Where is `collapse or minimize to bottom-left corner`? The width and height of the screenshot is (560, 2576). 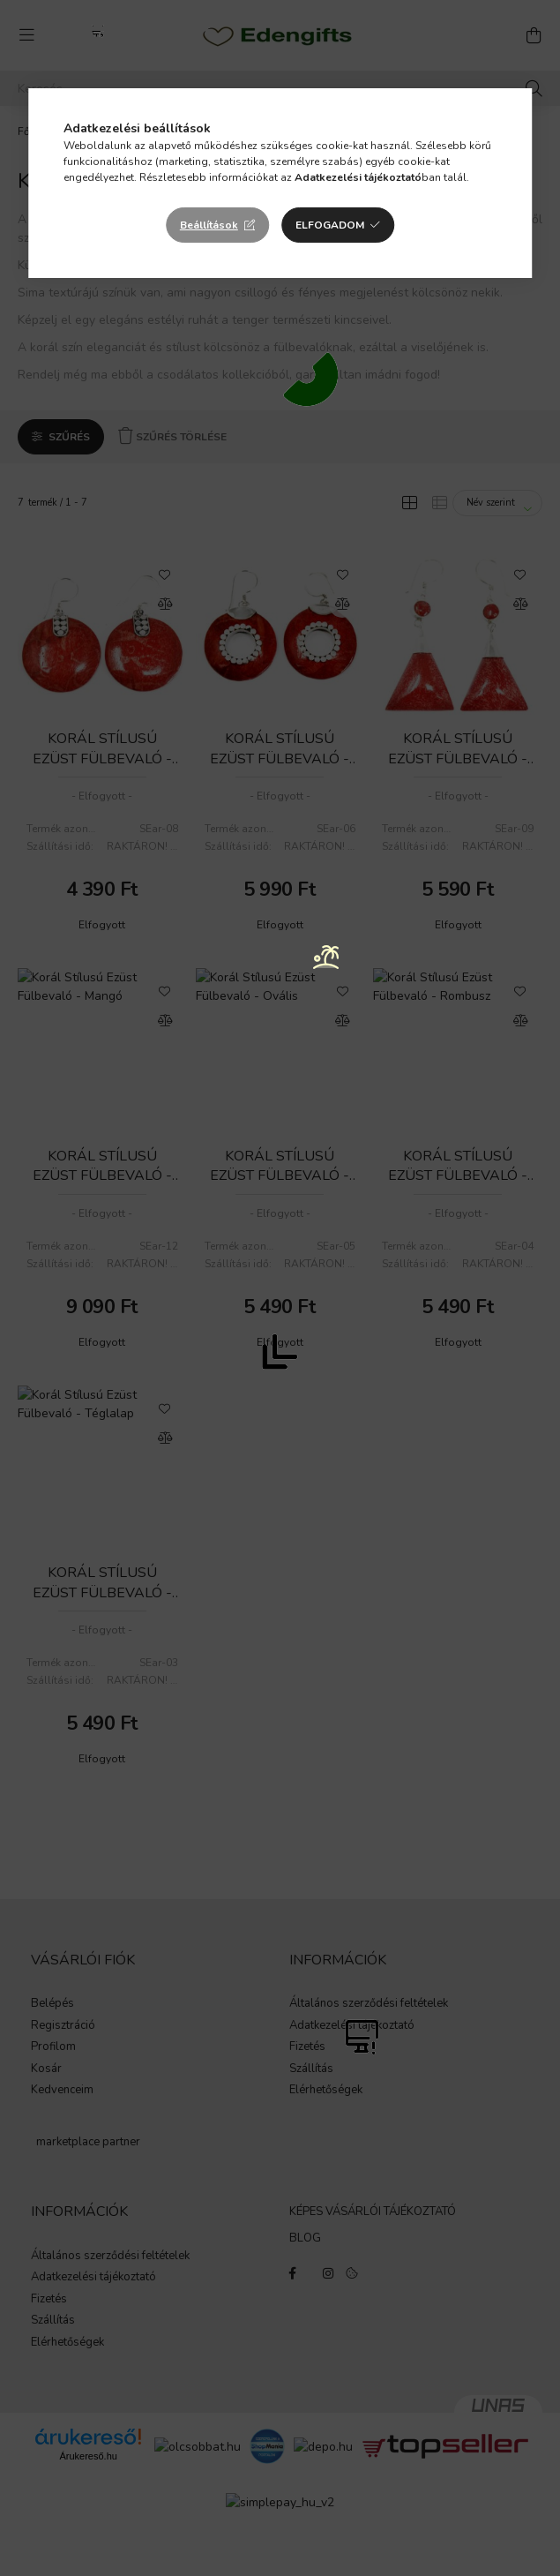 collapse or minimize to bottom-left corner is located at coordinates (277, 1354).